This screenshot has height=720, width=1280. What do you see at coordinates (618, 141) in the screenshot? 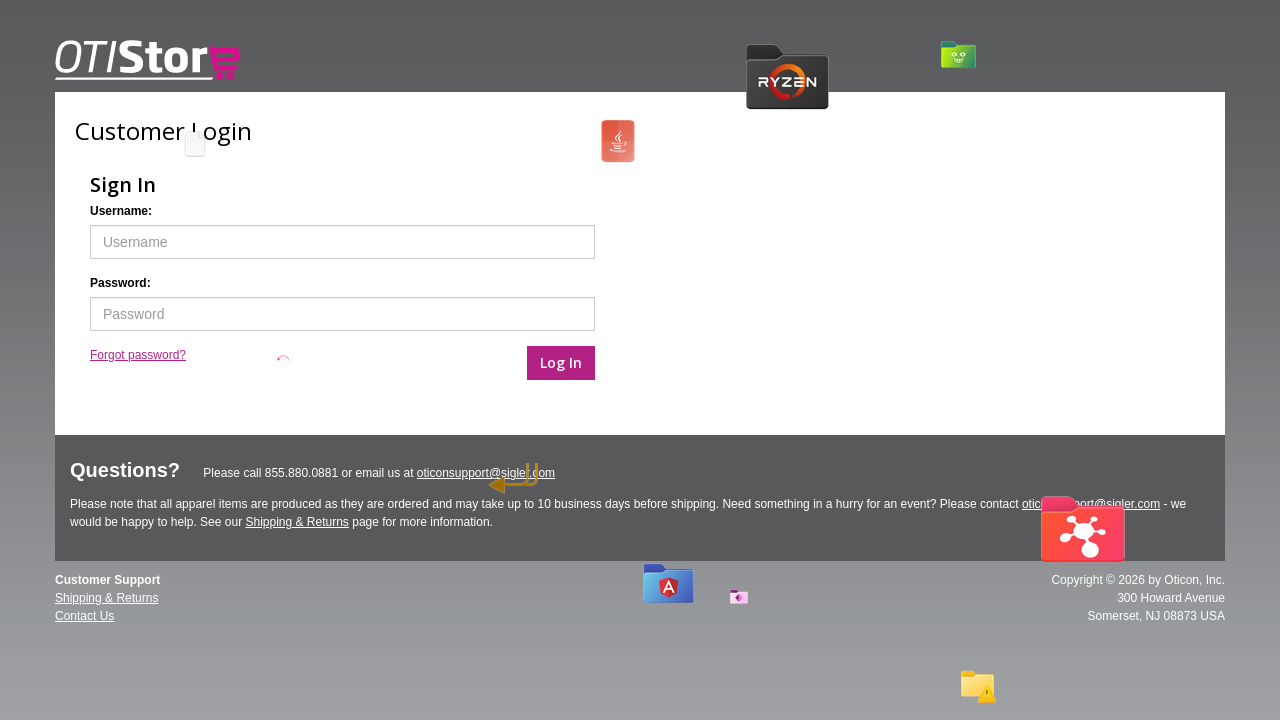
I see `java archive file (.jar) type indicator` at bounding box center [618, 141].